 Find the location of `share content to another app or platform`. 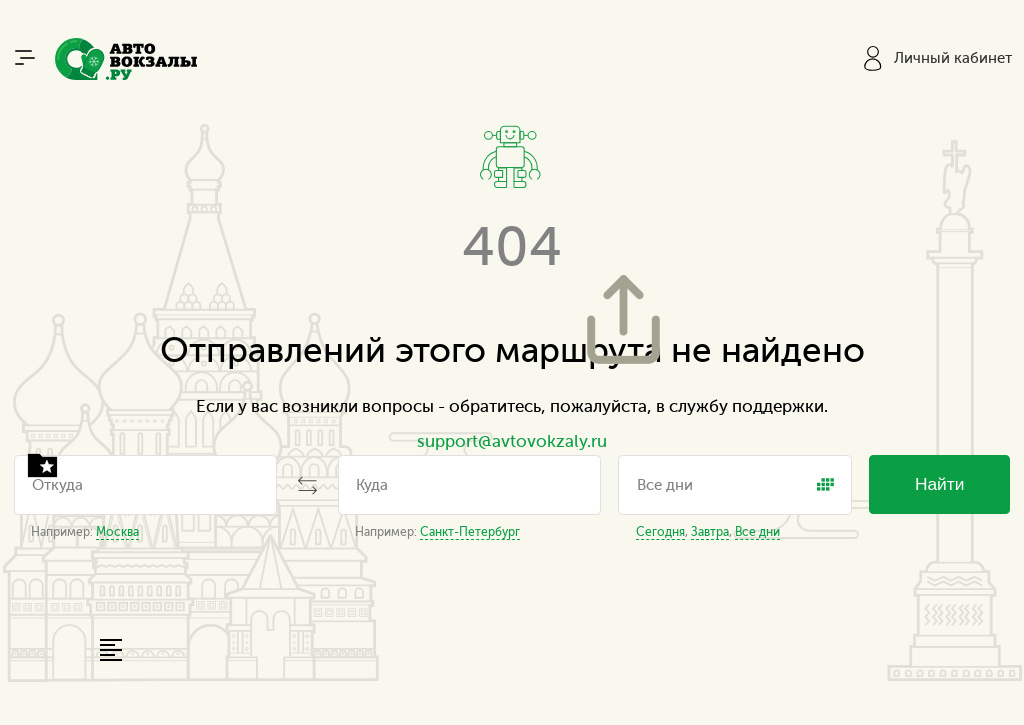

share content to another app or platform is located at coordinates (623, 319).